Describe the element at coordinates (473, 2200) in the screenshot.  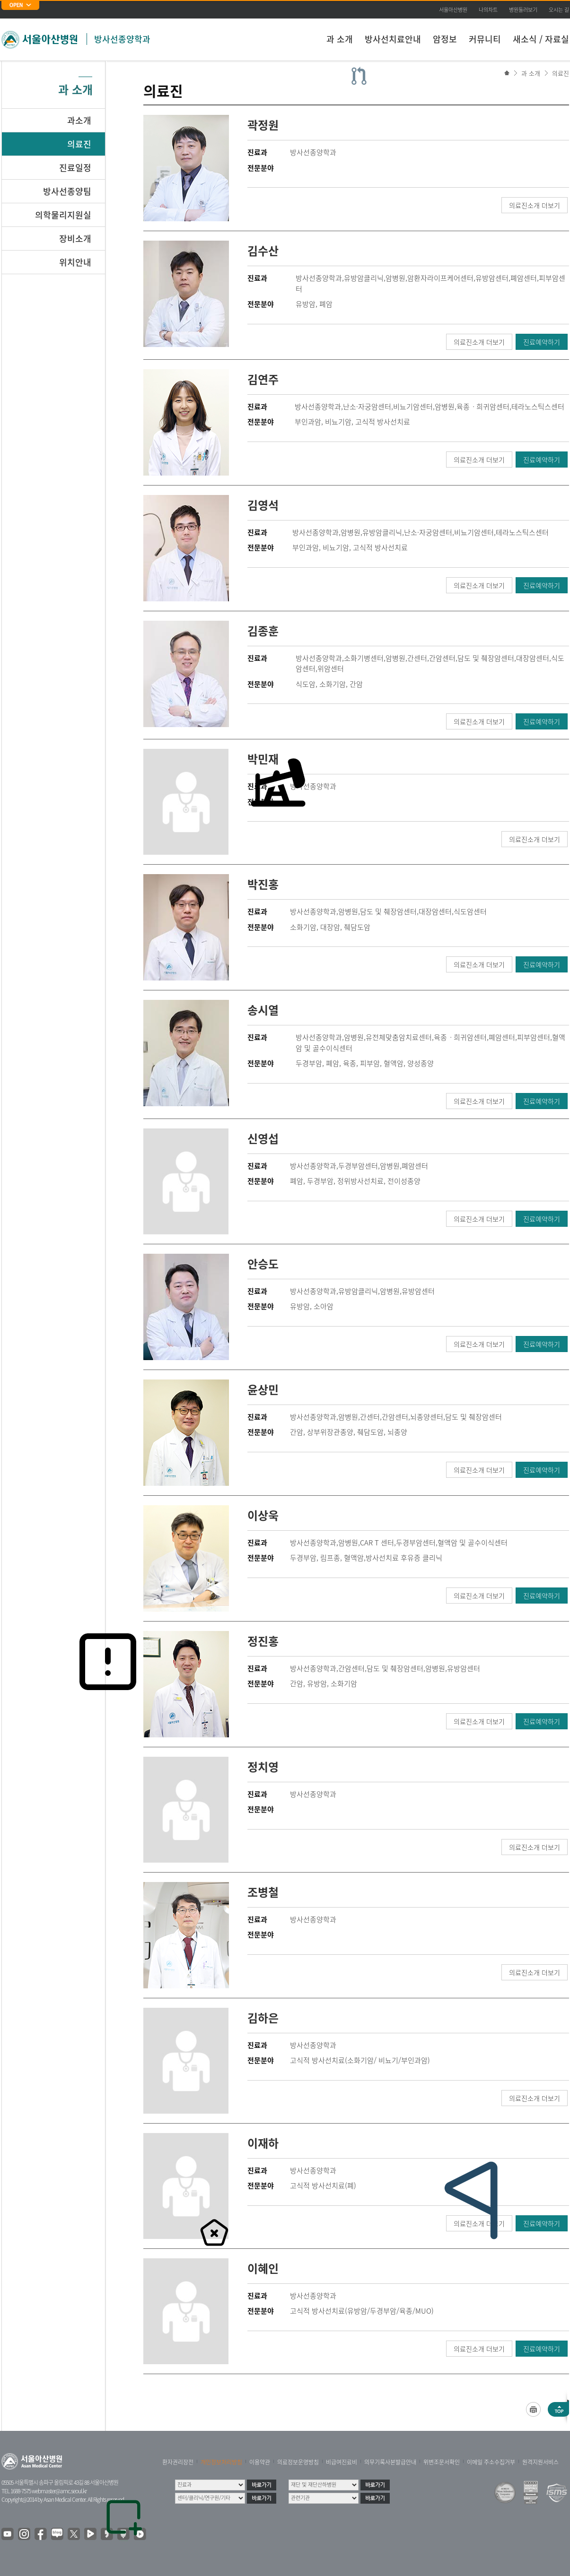
I see `mark or flag an item for review` at that location.